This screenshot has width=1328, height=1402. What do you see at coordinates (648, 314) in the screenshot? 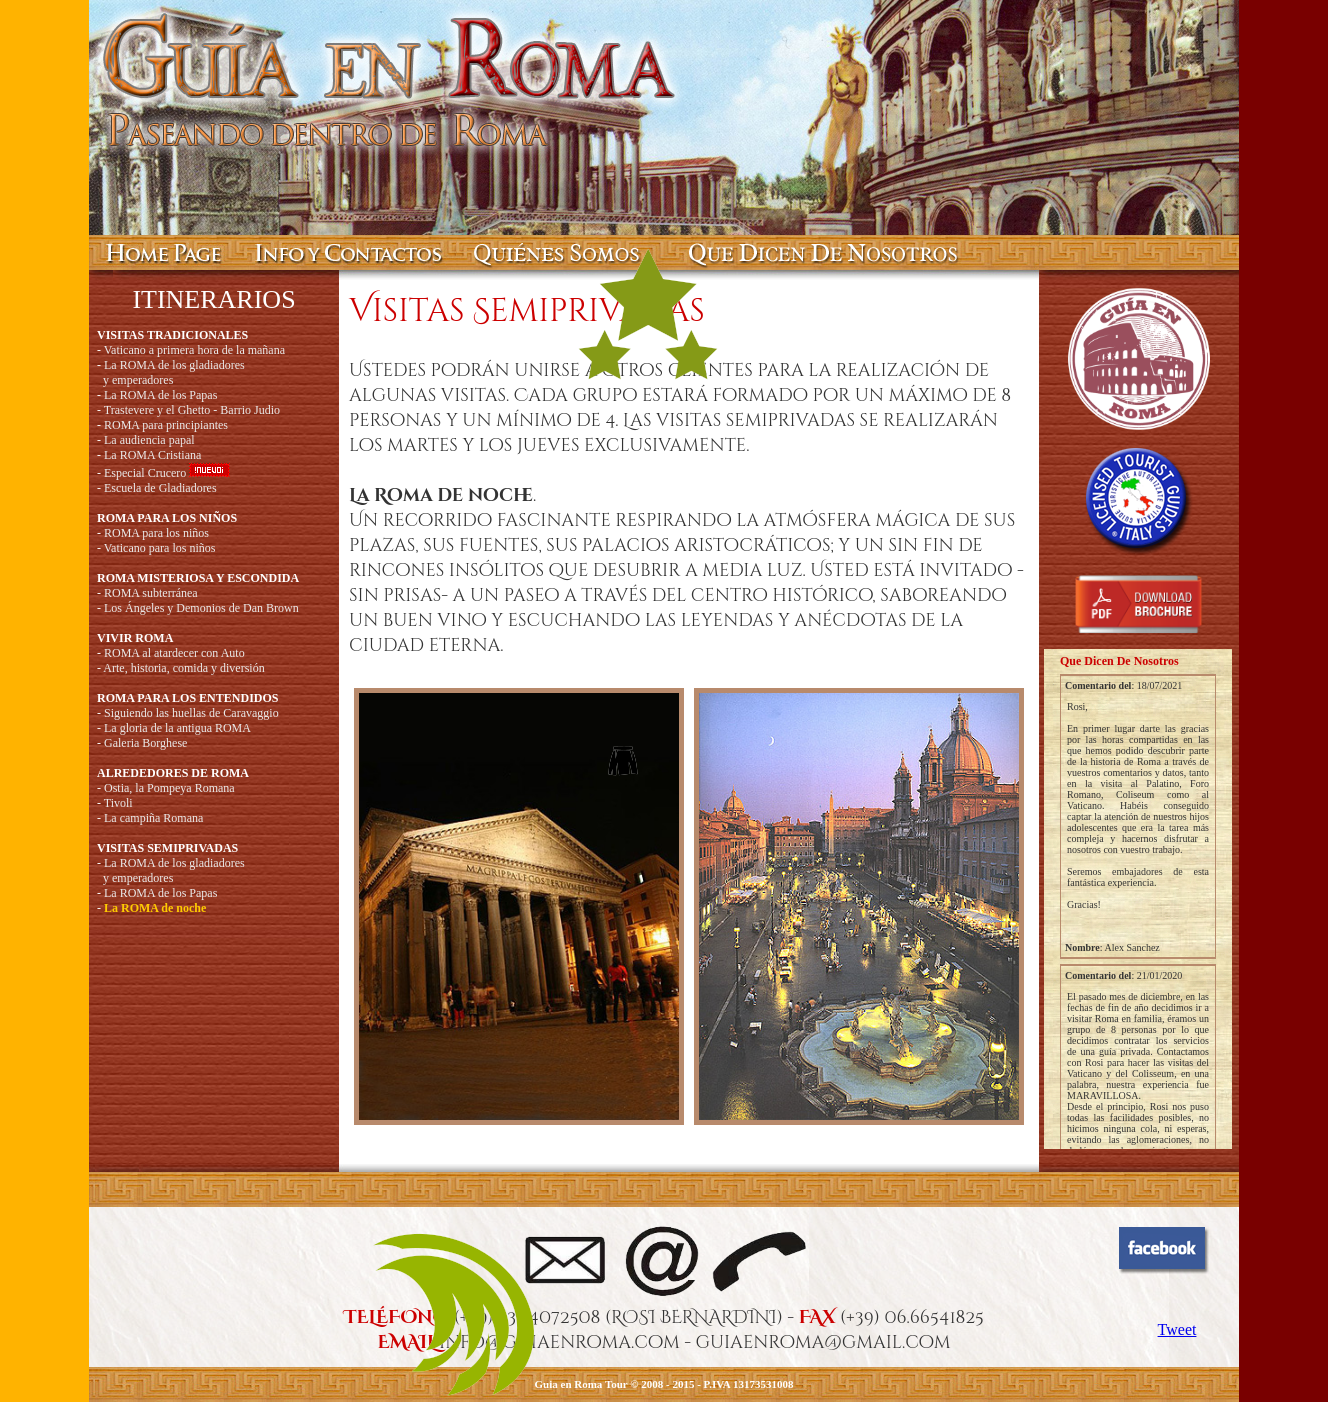
I see `view your ratings or reviews` at bounding box center [648, 314].